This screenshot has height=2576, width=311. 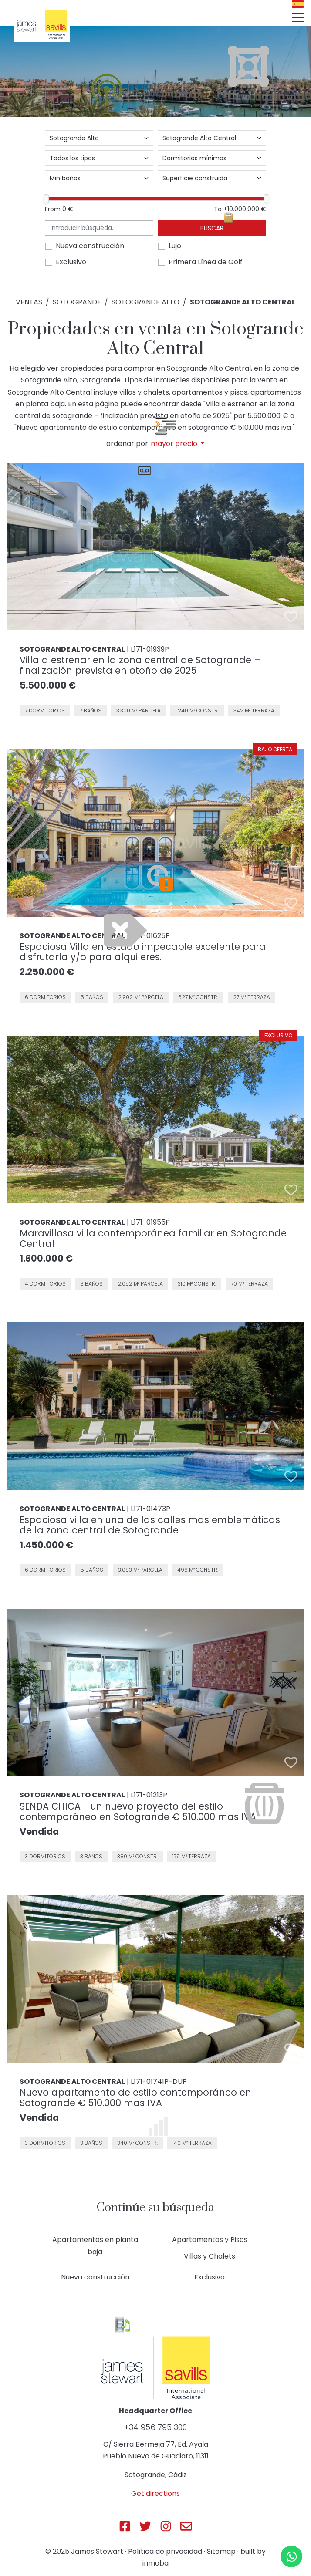 I want to click on open multimedia applications, so click(x=123, y=2325).